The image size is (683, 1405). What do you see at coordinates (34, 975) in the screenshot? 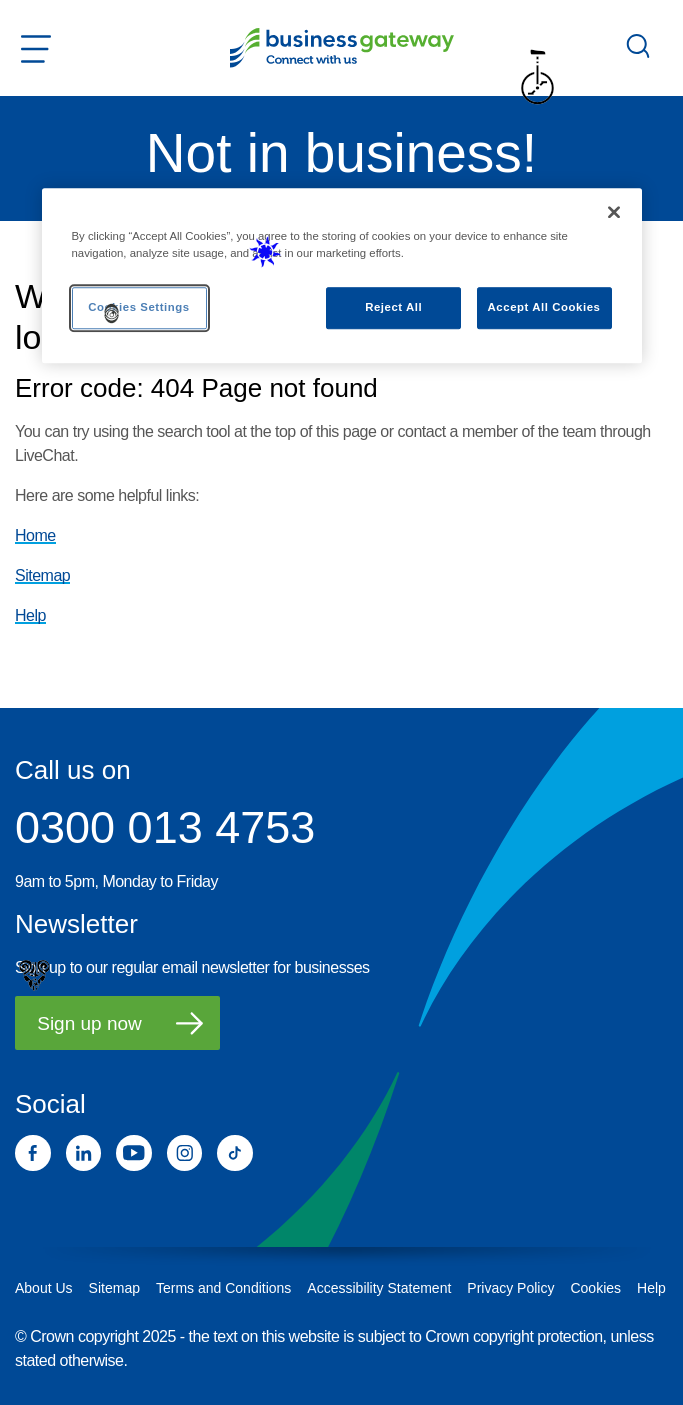
I see `select a guitar pick or musical accessory` at bounding box center [34, 975].